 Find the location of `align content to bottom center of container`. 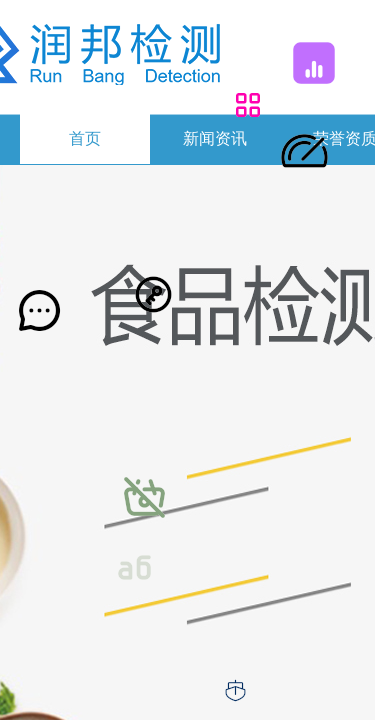

align content to bottom center of container is located at coordinates (314, 63).